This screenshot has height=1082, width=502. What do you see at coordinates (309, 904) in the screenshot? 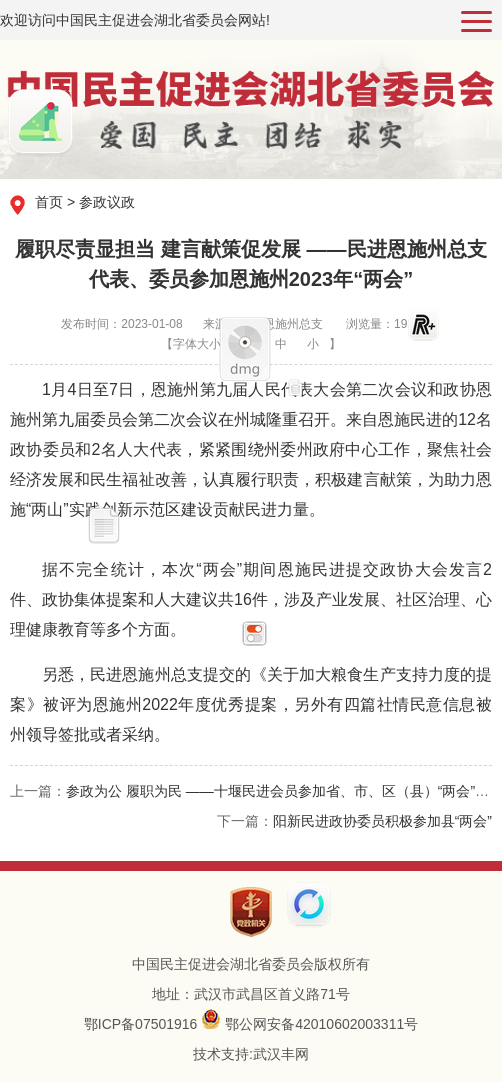
I see `refresh or reload the current app` at bounding box center [309, 904].